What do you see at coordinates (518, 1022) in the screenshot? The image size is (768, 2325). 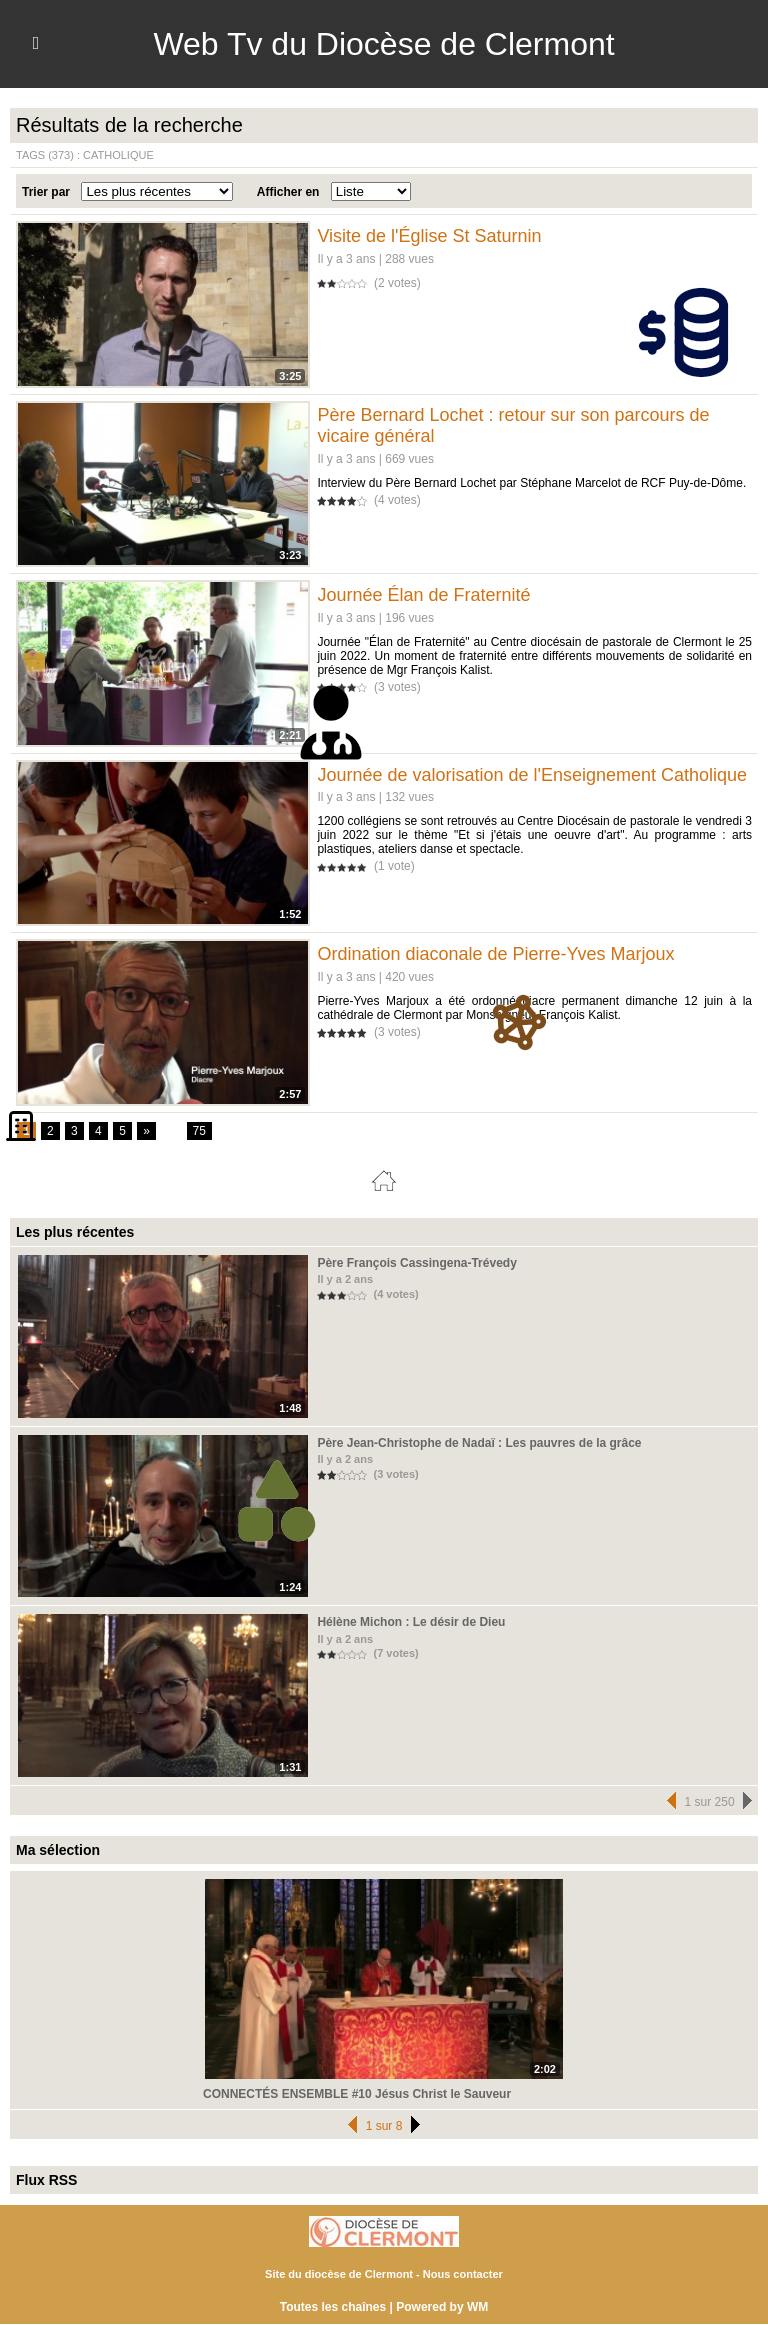 I see `connect to the fediverse network` at bounding box center [518, 1022].